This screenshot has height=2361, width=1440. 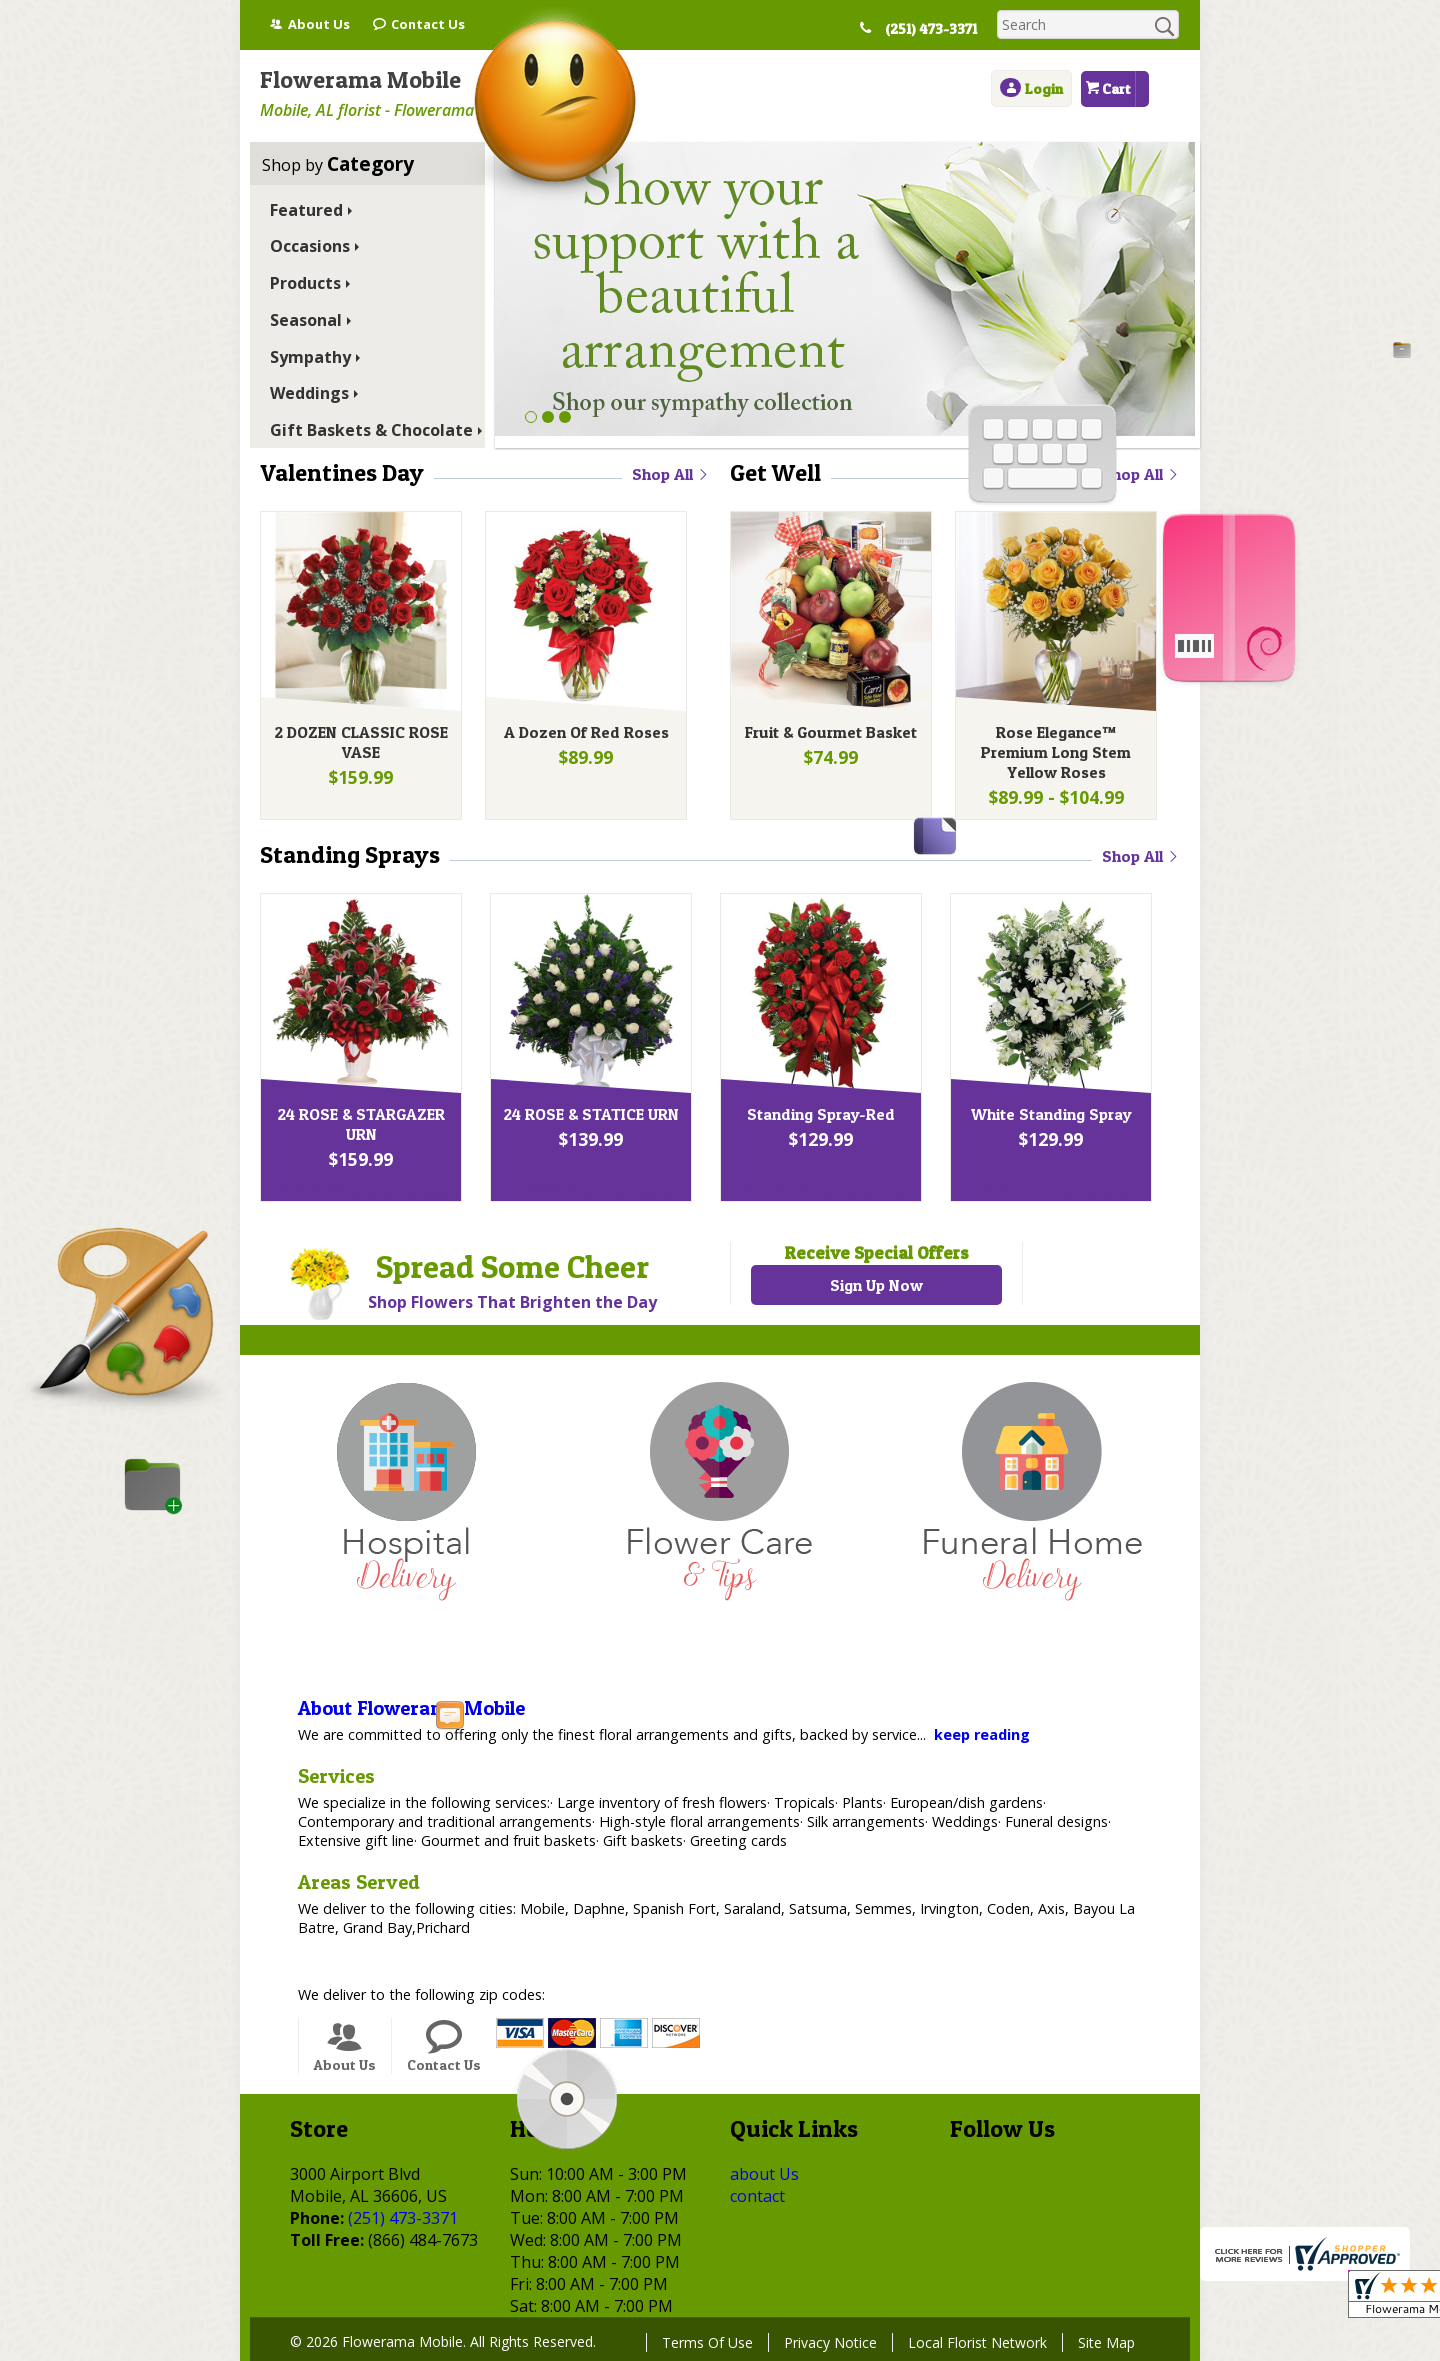 What do you see at coordinates (1402, 350) in the screenshot?
I see `open the file manager` at bounding box center [1402, 350].